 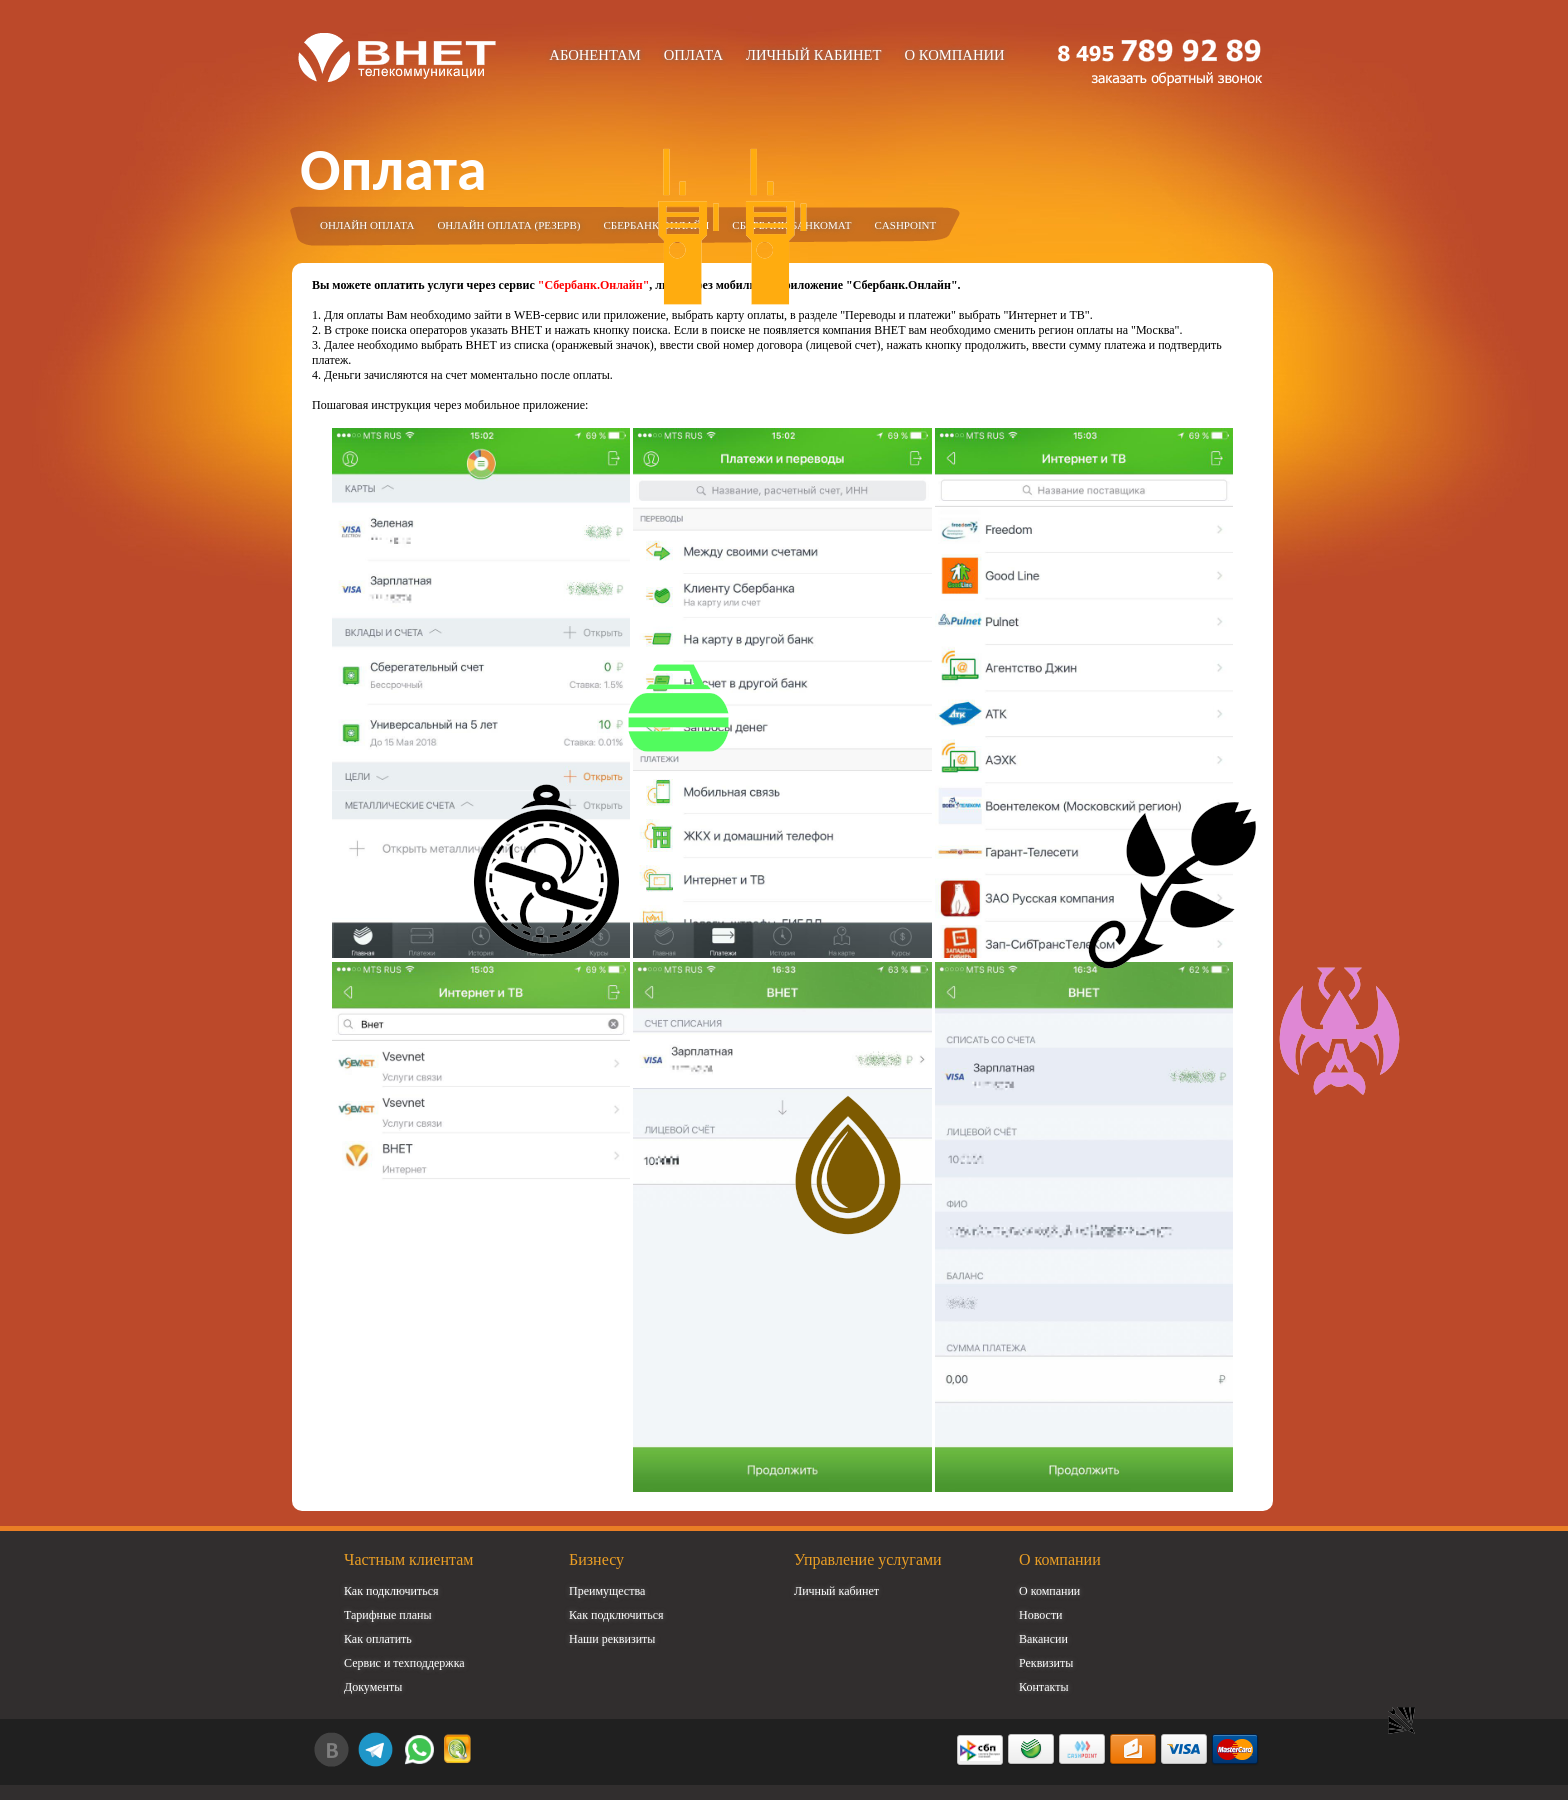 I want to click on access curling game or sports content, so click(x=678, y=701).